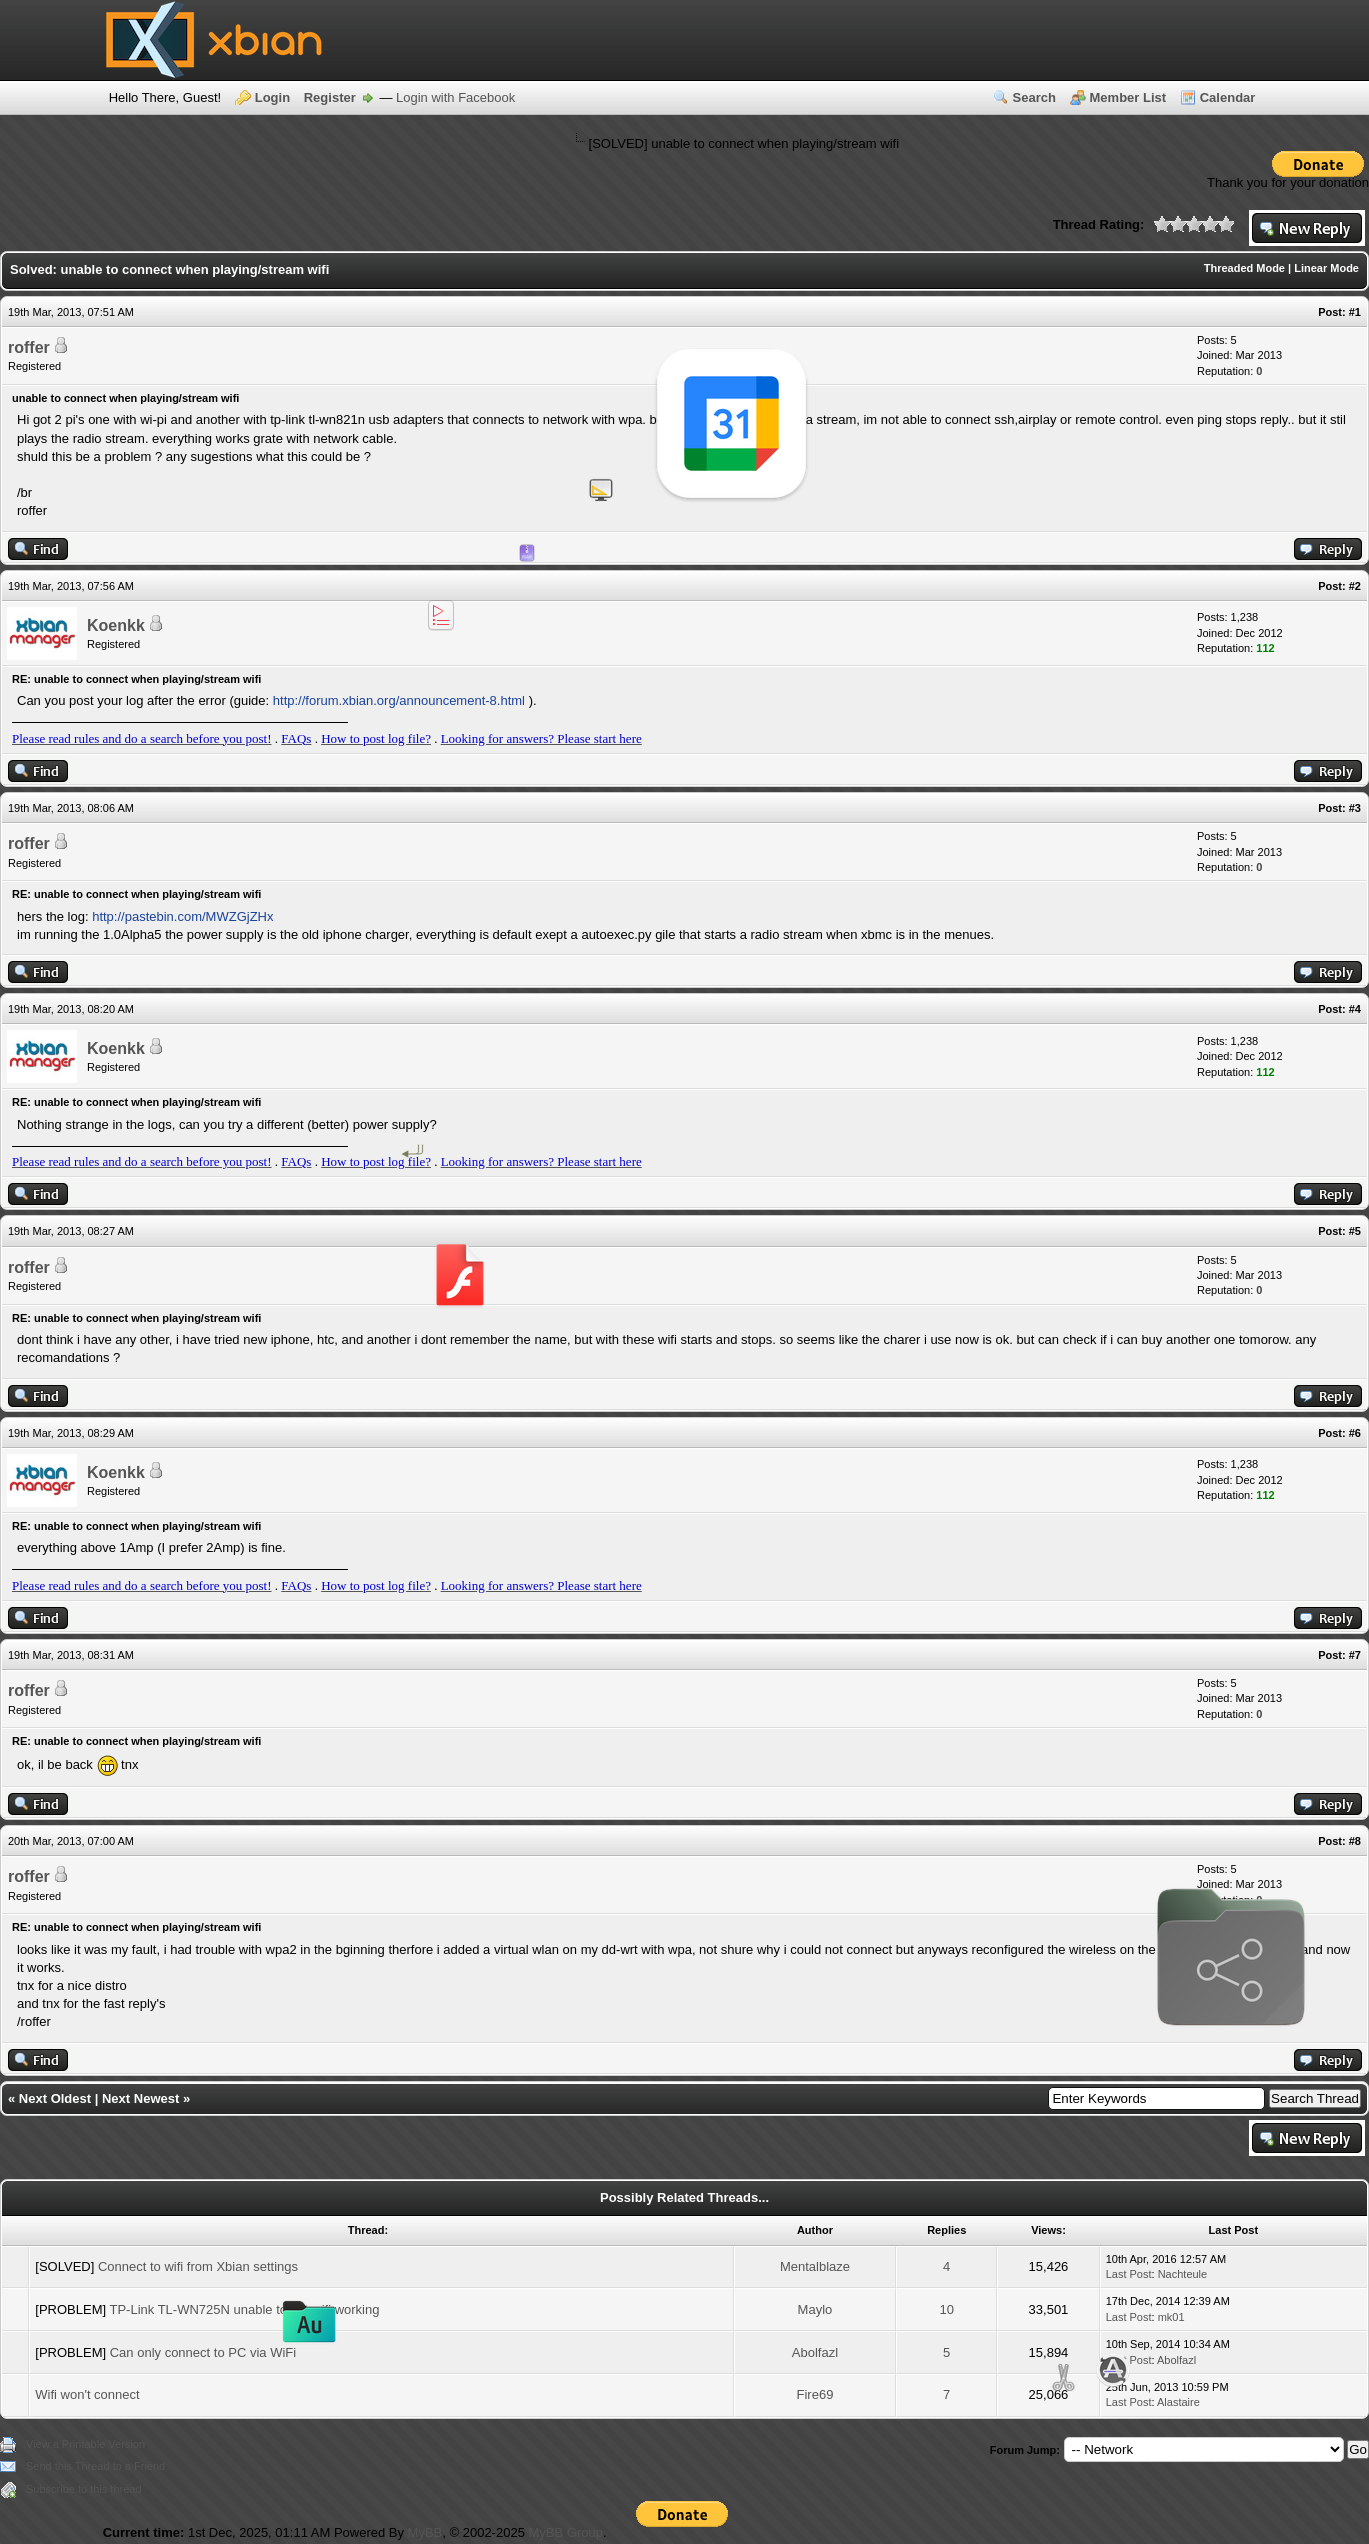  What do you see at coordinates (1113, 2370) in the screenshot?
I see `open software updater to check for system updates` at bounding box center [1113, 2370].